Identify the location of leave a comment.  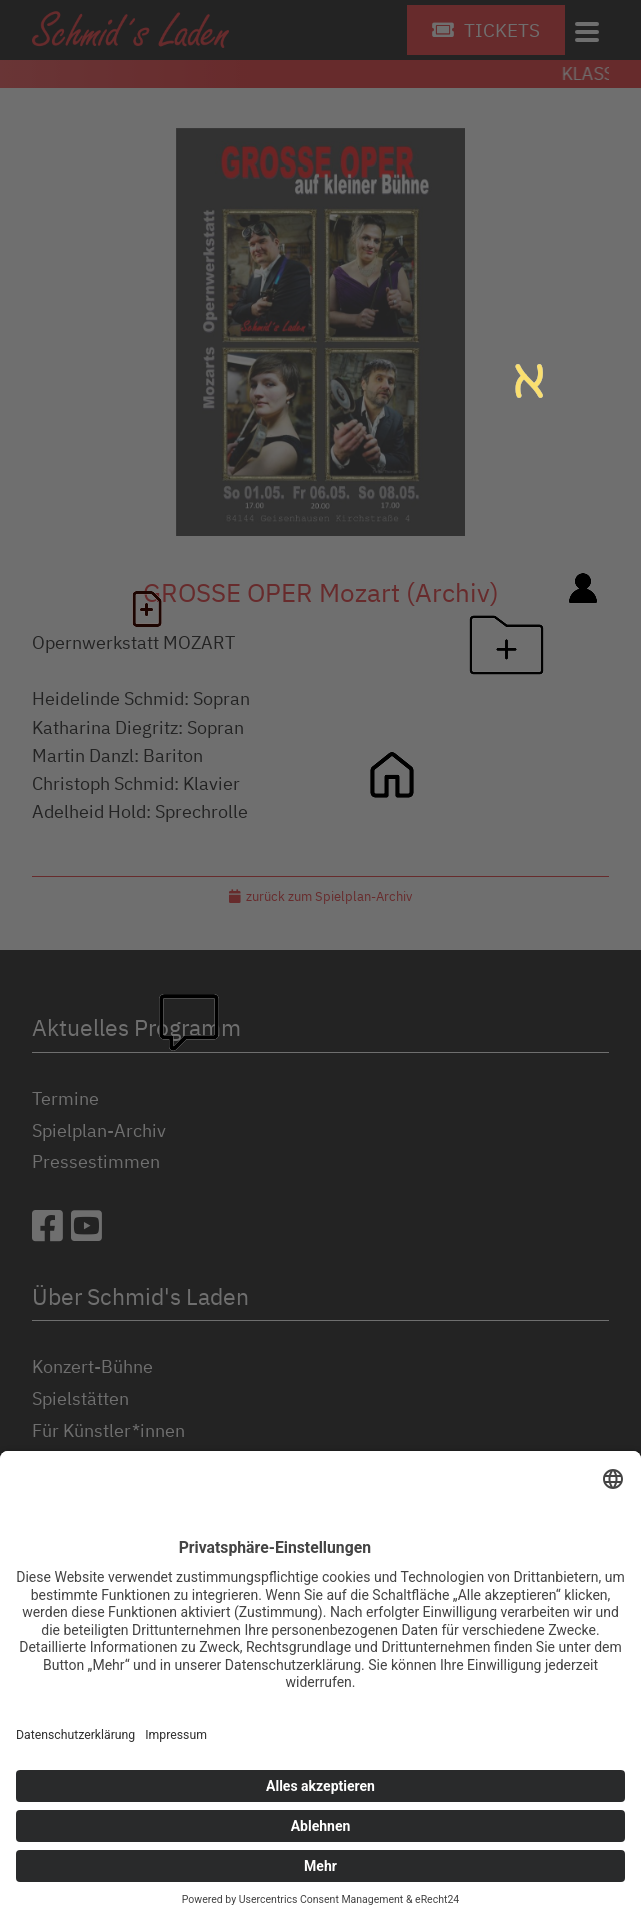
(189, 1021).